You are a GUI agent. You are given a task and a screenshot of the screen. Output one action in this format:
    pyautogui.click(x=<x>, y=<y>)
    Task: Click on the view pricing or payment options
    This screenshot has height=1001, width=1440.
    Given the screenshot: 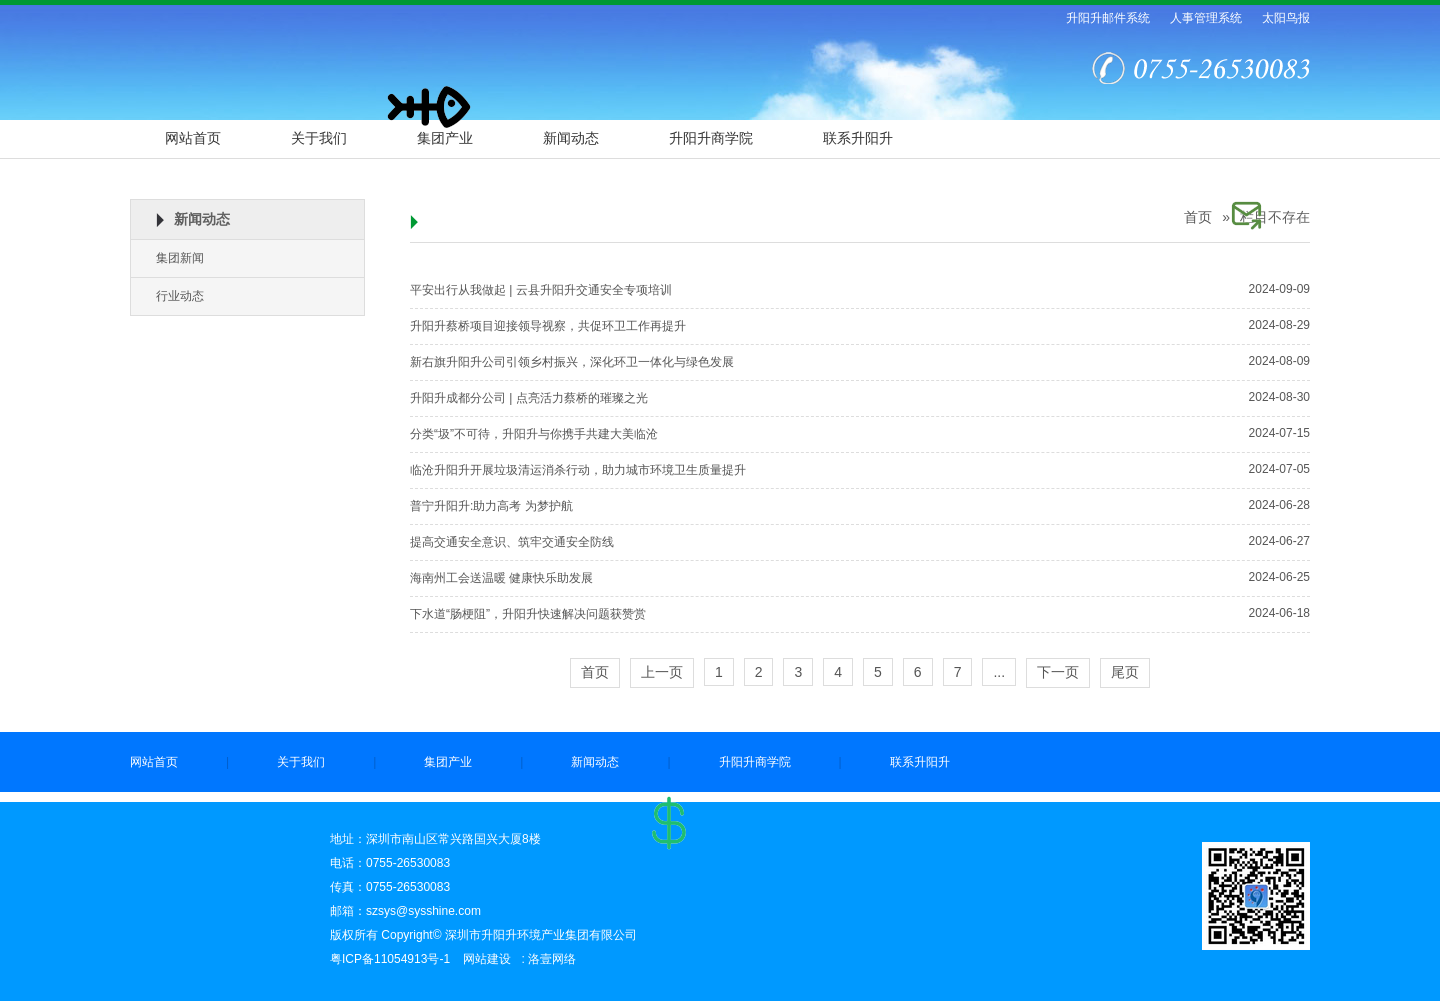 What is the action you would take?
    pyautogui.click(x=669, y=823)
    